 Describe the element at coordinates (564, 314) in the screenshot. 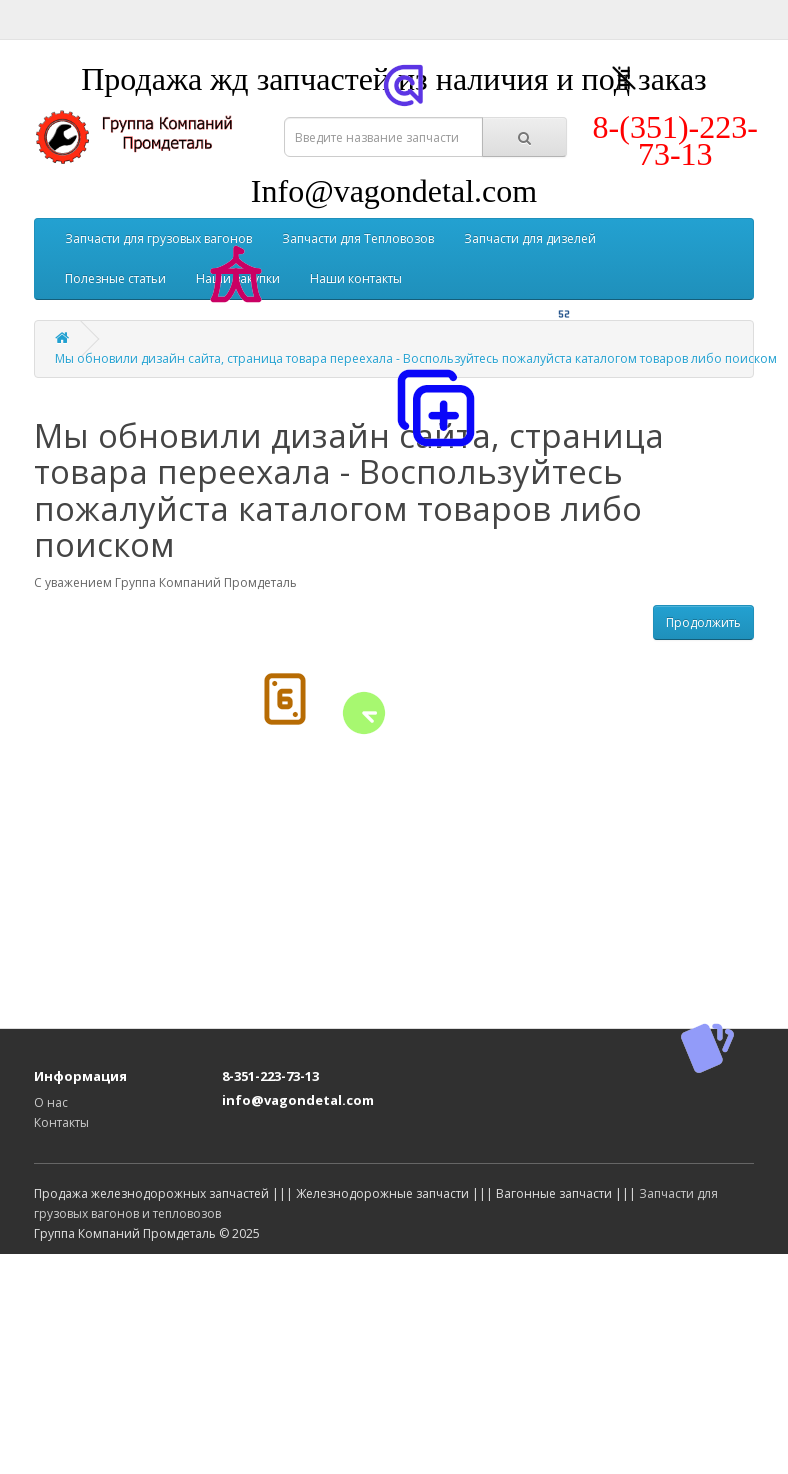

I see `indicates item number 52 in a list or sequence` at that location.